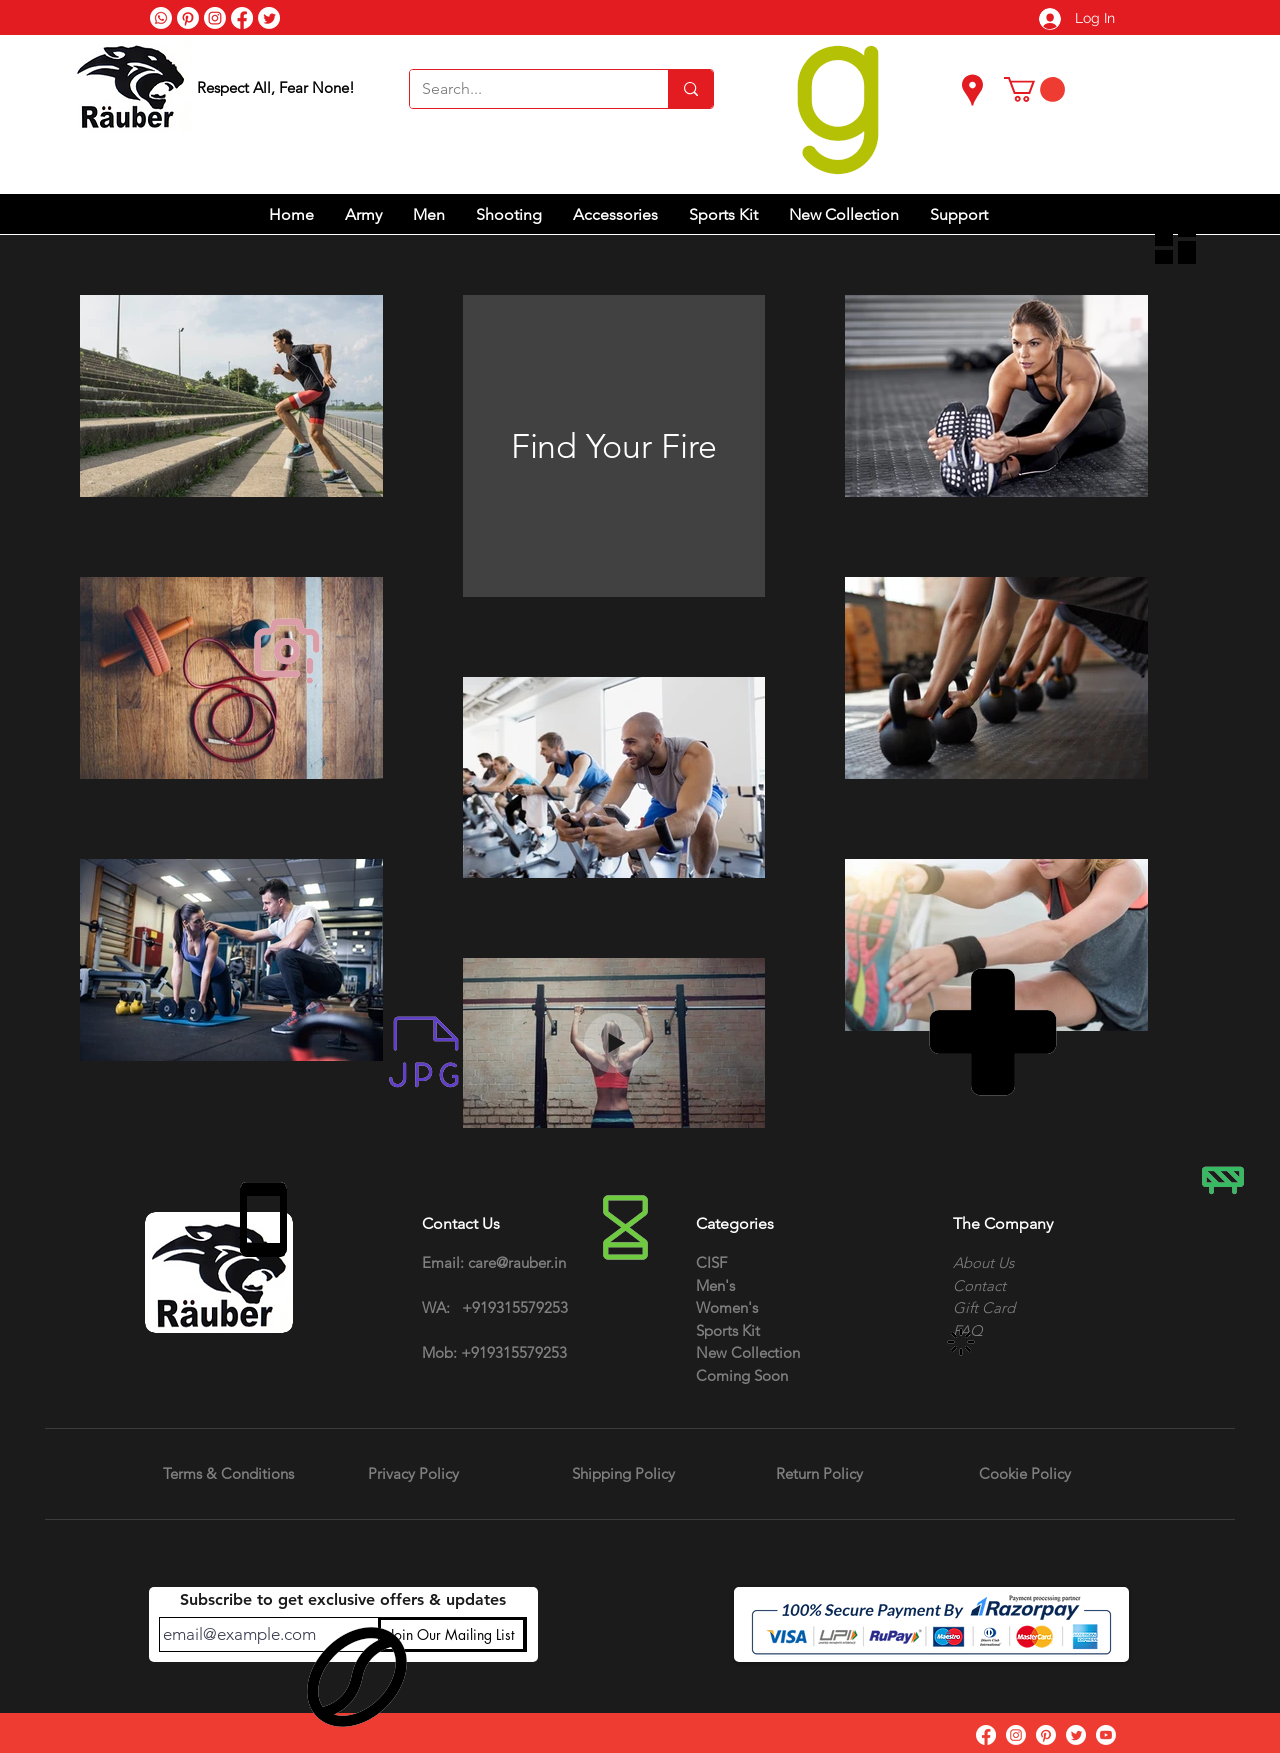  What do you see at coordinates (993, 1032) in the screenshot?
I see `access health or medical information` at bounding box center [993, 1032].